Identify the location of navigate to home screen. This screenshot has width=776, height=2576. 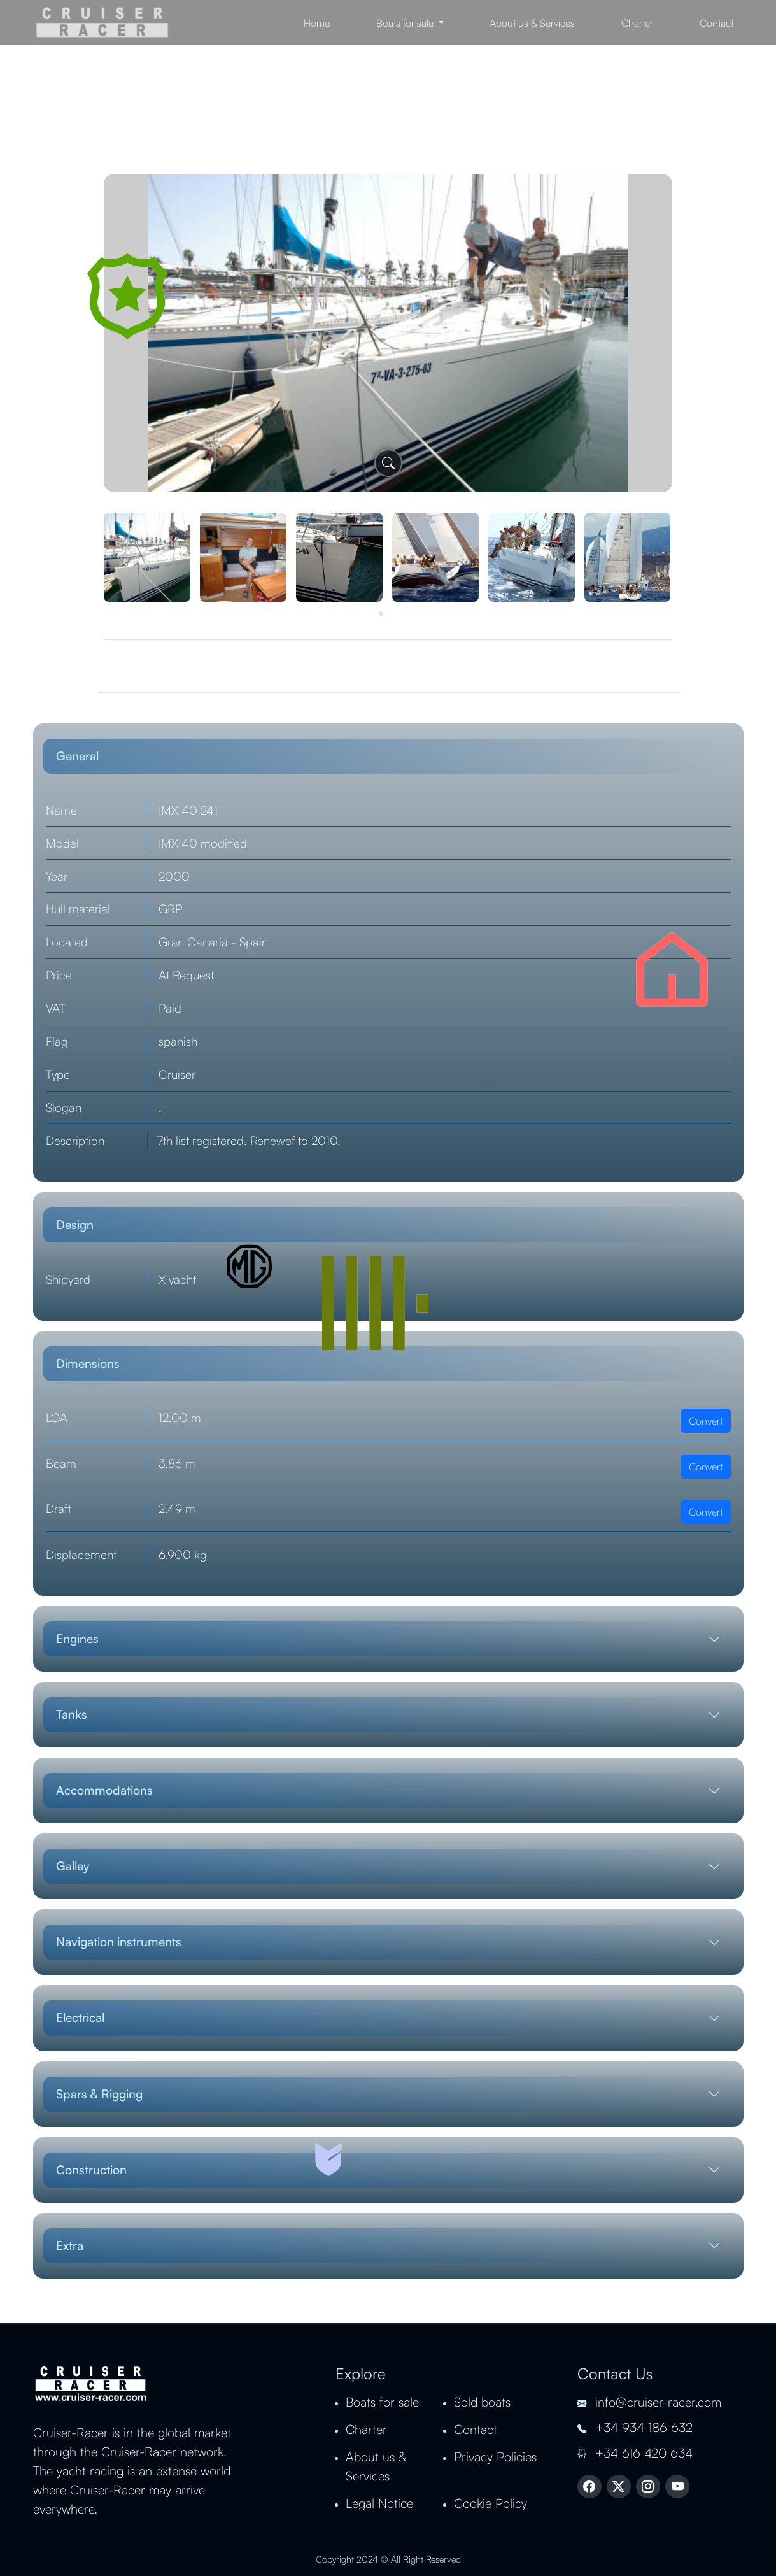
(672, 971).